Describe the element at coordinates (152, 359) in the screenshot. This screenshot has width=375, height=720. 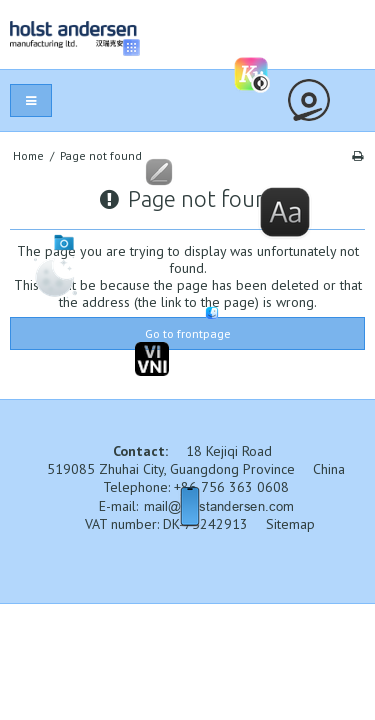
I see `switch to vietnamese keyboard input (vni encoding)` at that location.